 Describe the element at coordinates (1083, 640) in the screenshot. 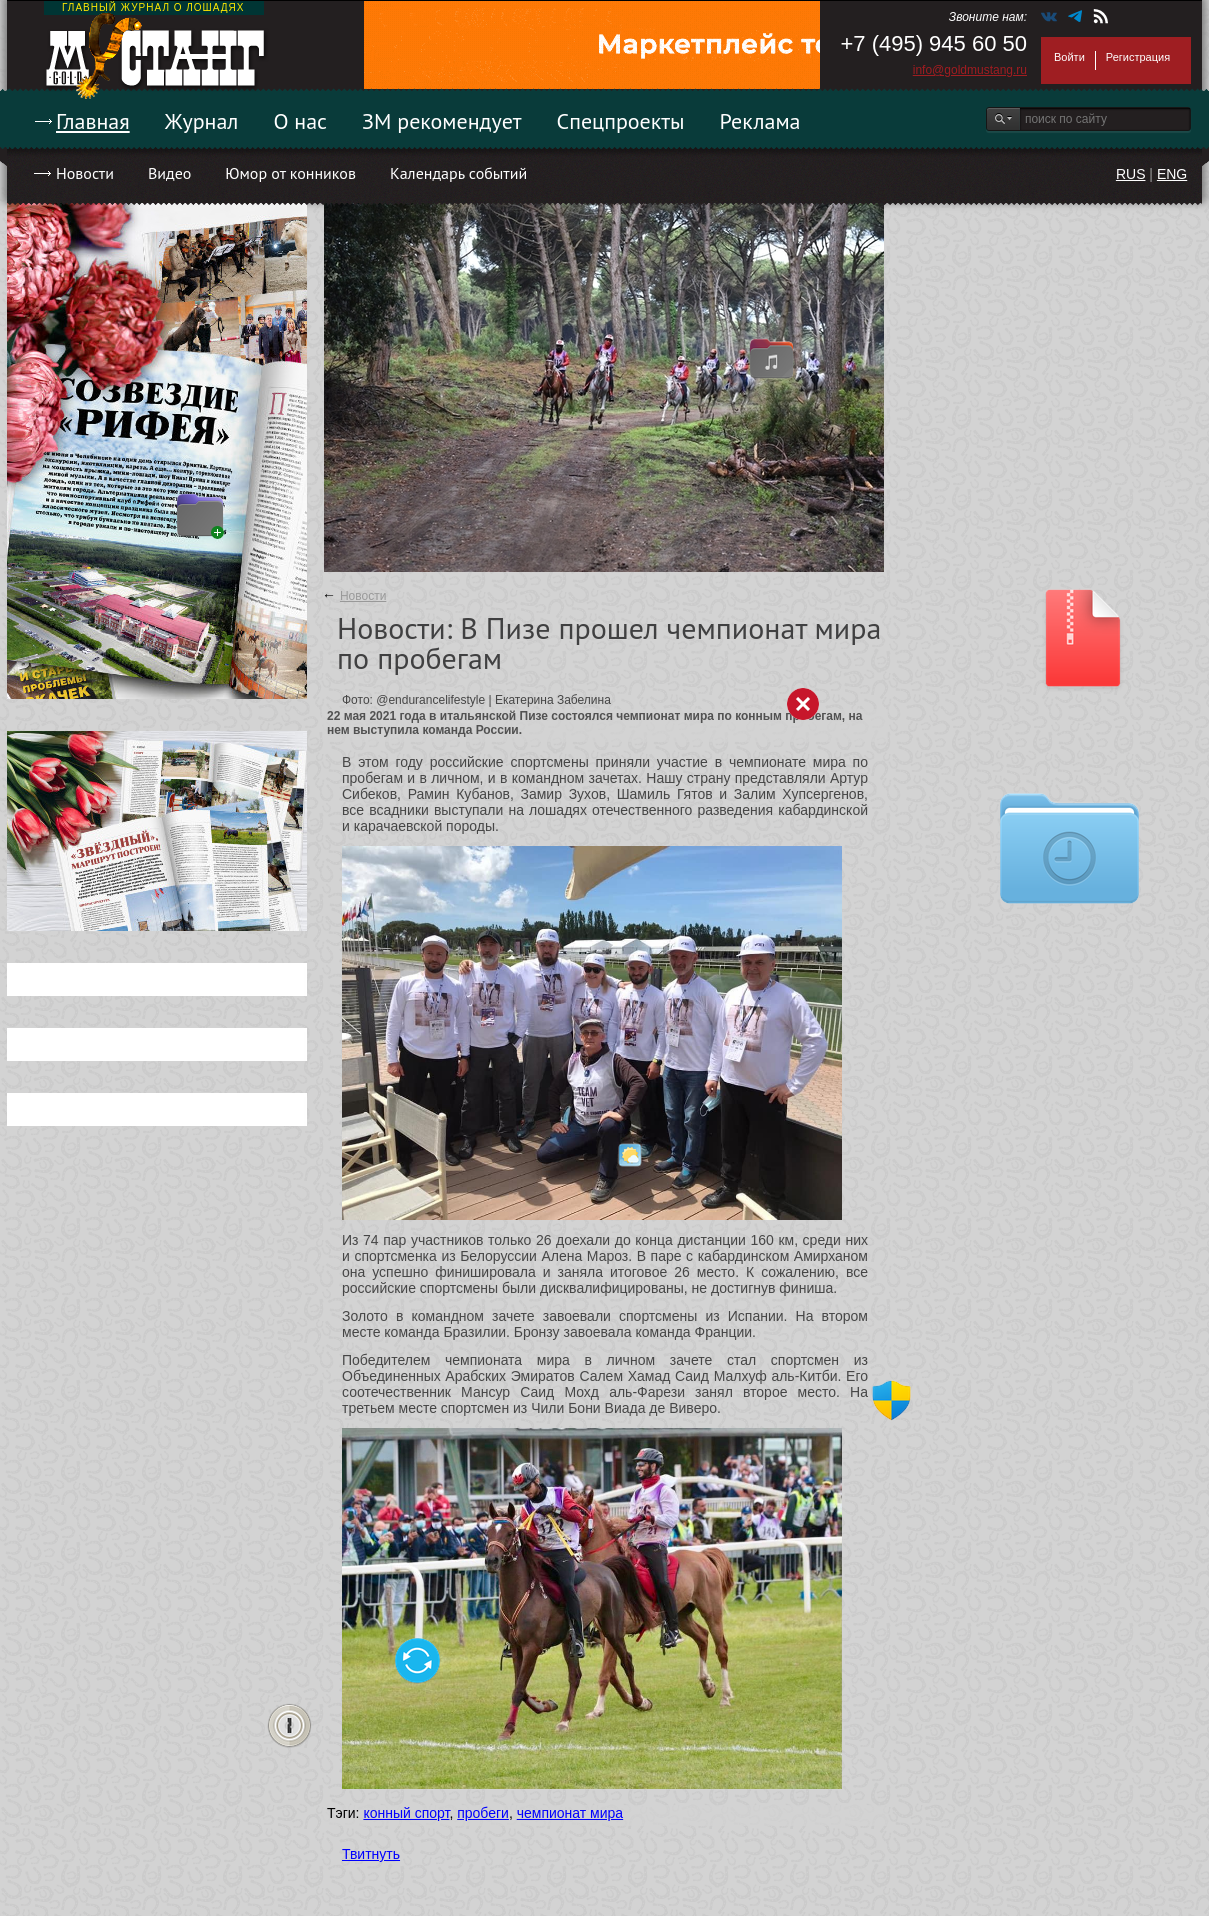

I see `an lzop compressed archive file` at that location.